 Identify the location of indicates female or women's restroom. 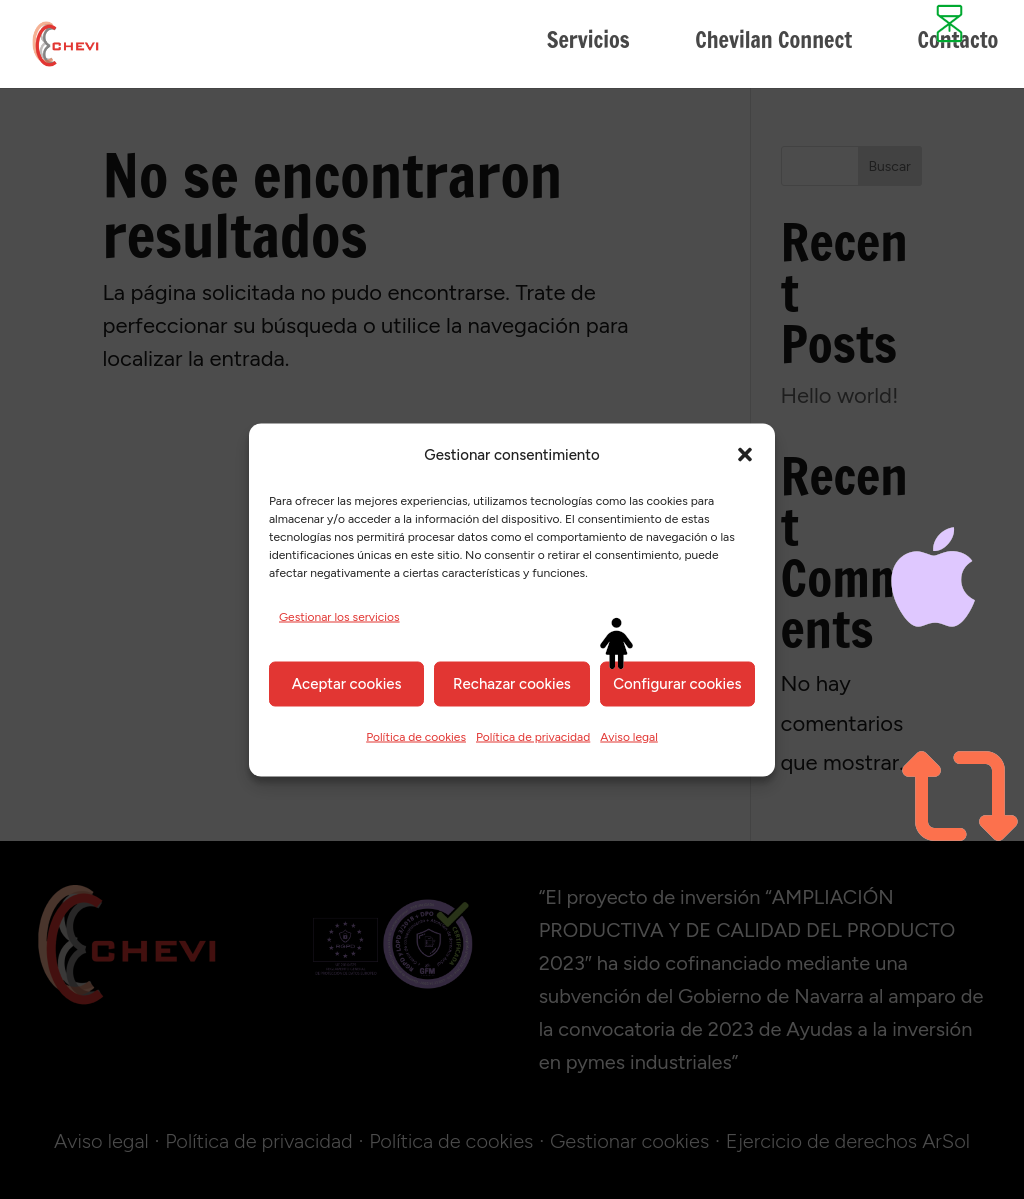
(616, 643).